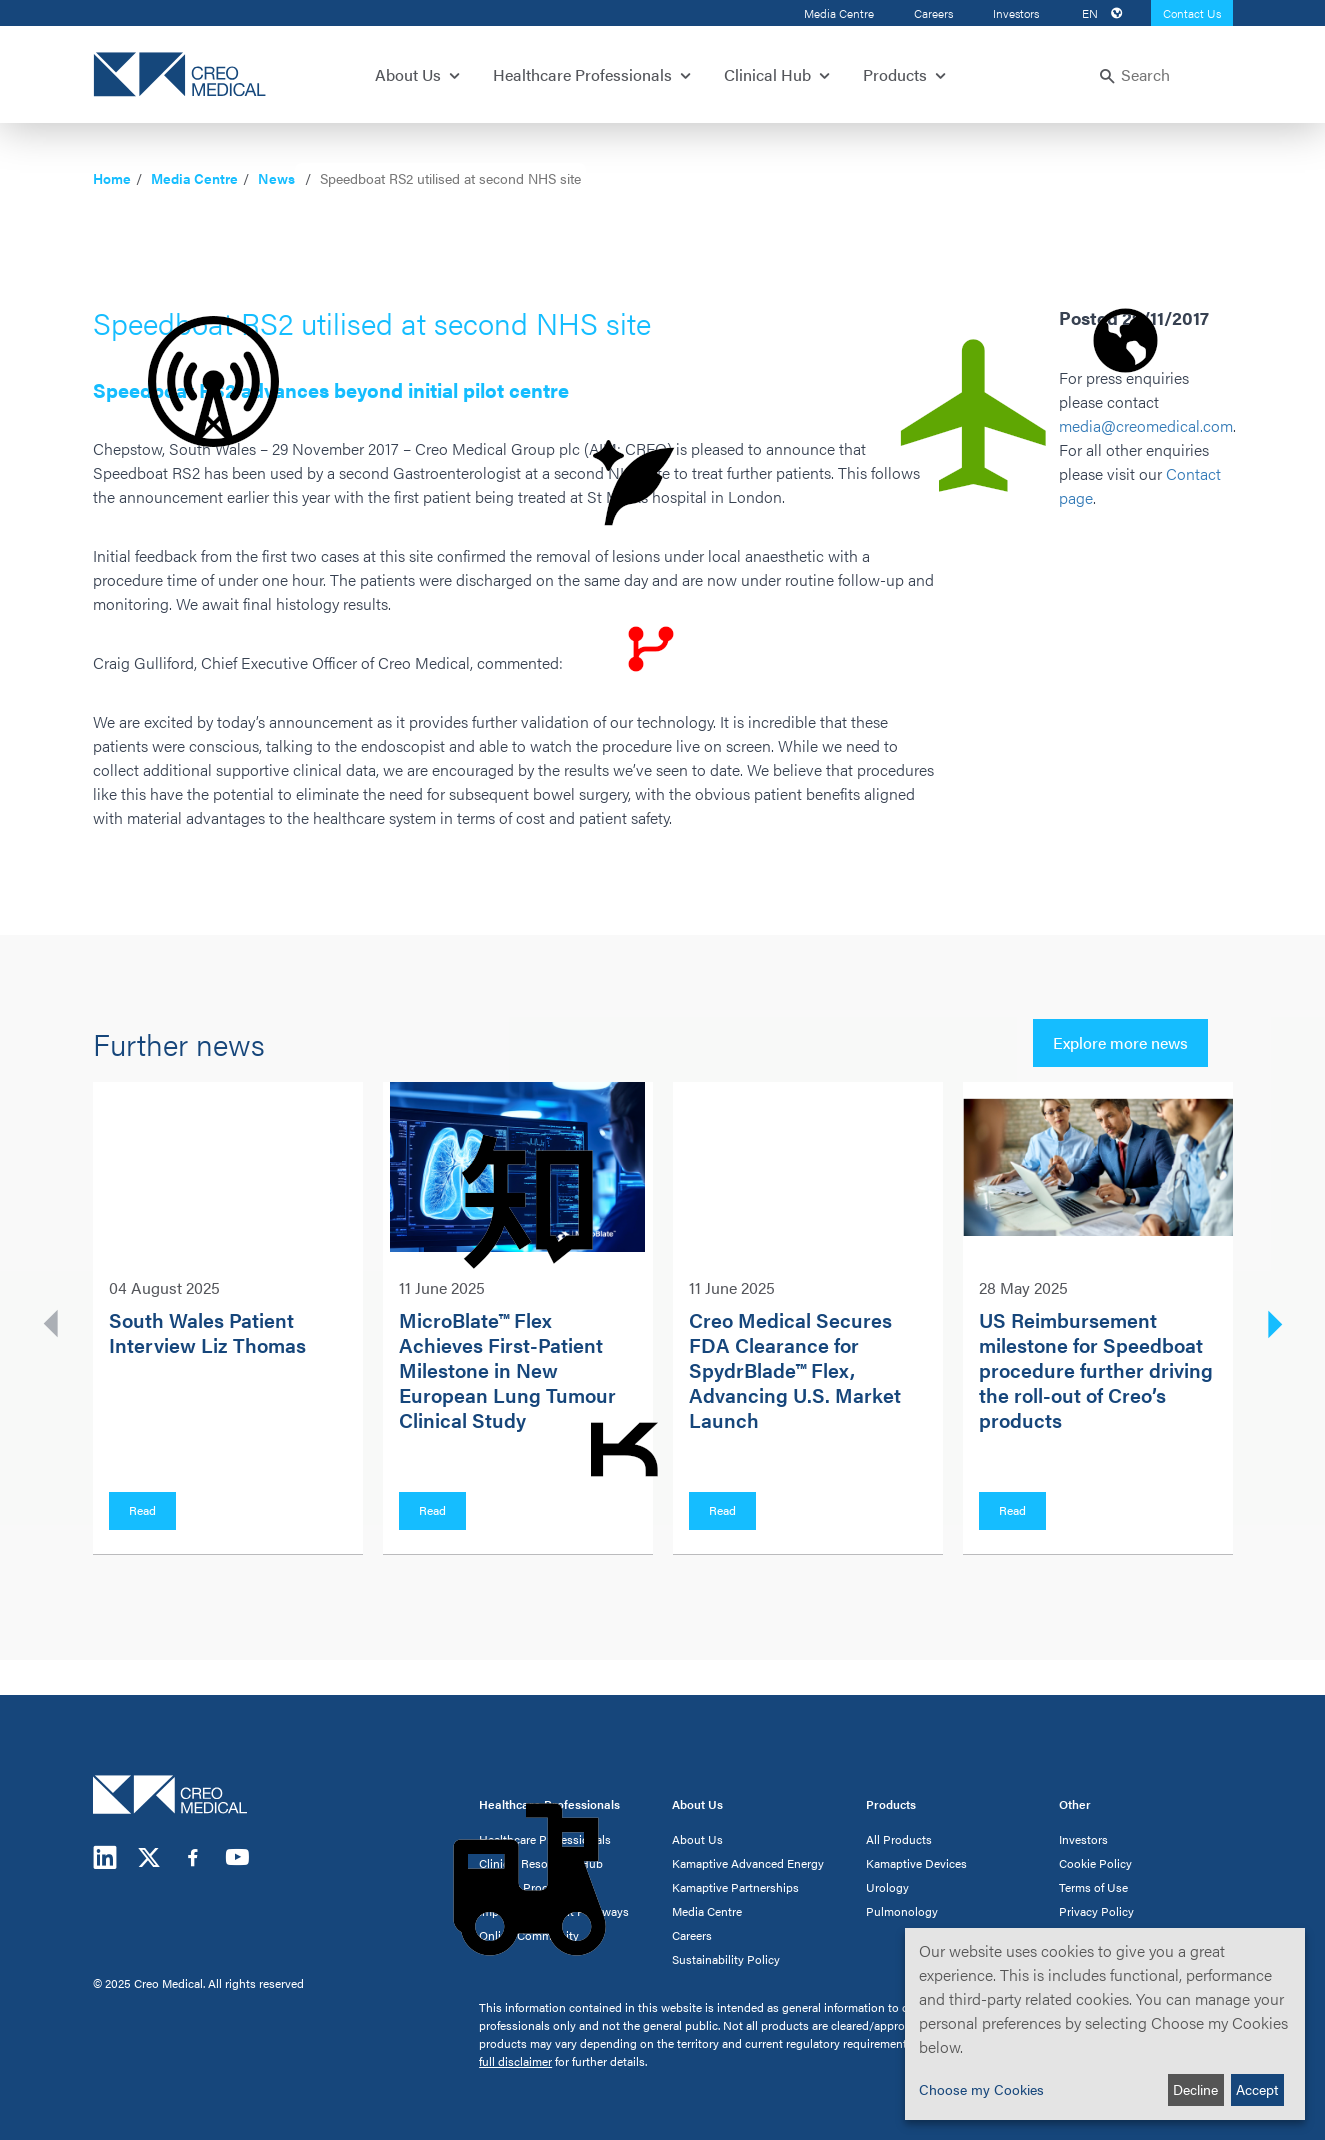 The width and height of the screenshot is (1325, 2140). Describe the element at coordinates (651, 649) in the screenshot. I see `view repository branches` at that location.